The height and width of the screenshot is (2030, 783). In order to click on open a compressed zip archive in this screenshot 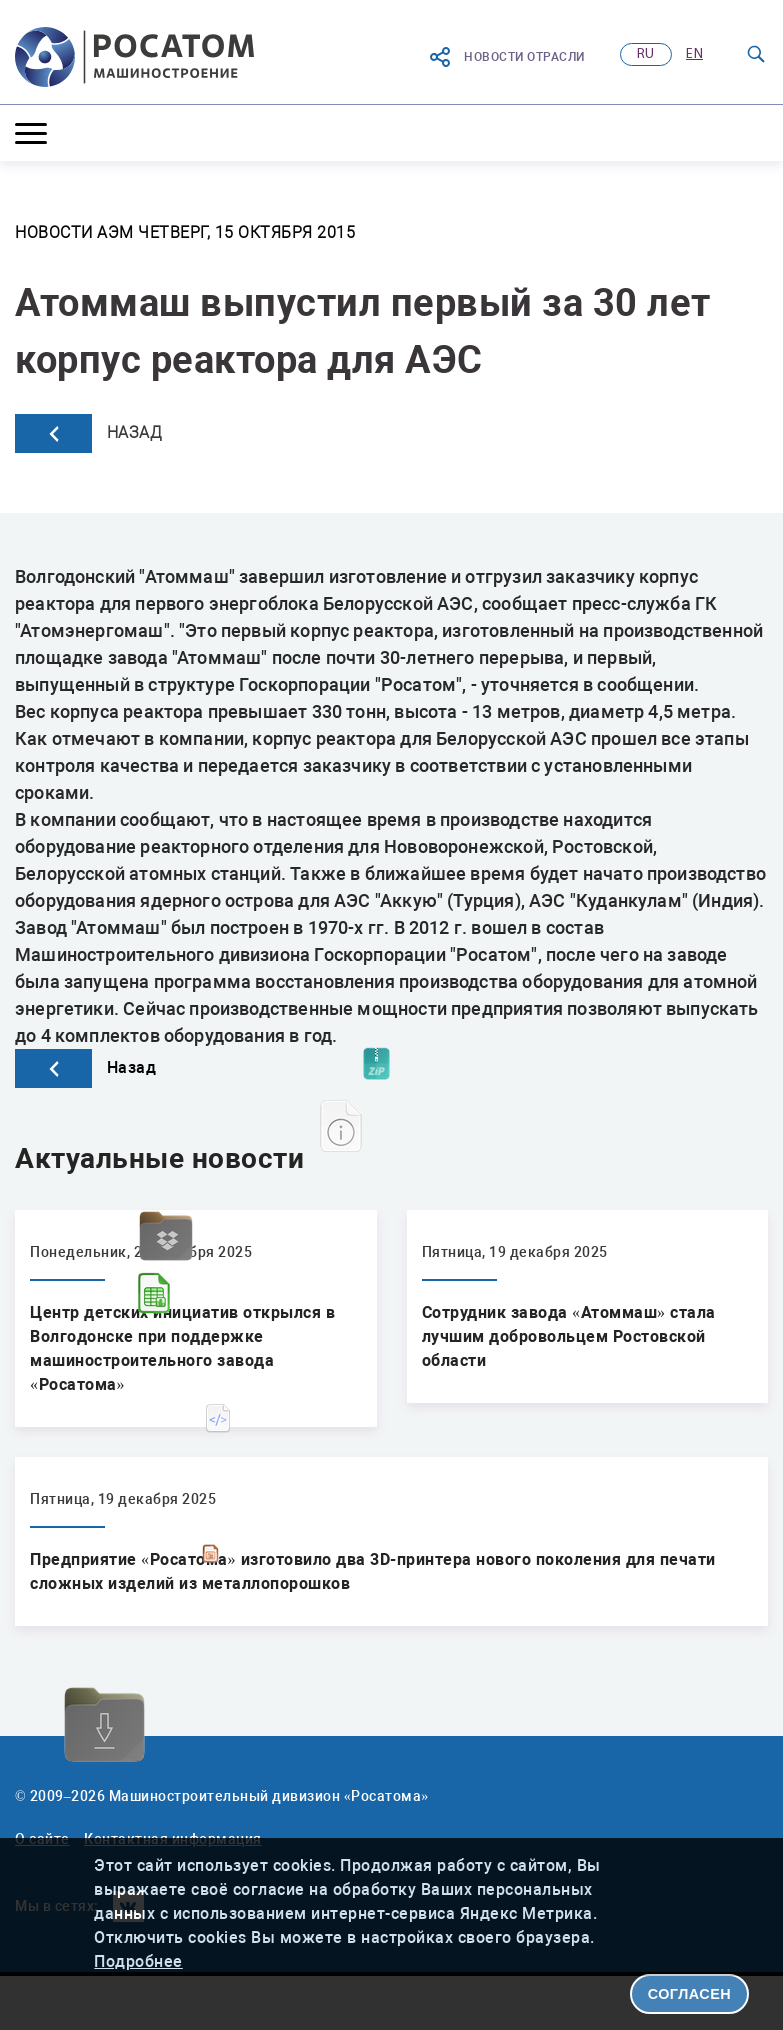, I will do `click(376, 1063)`.